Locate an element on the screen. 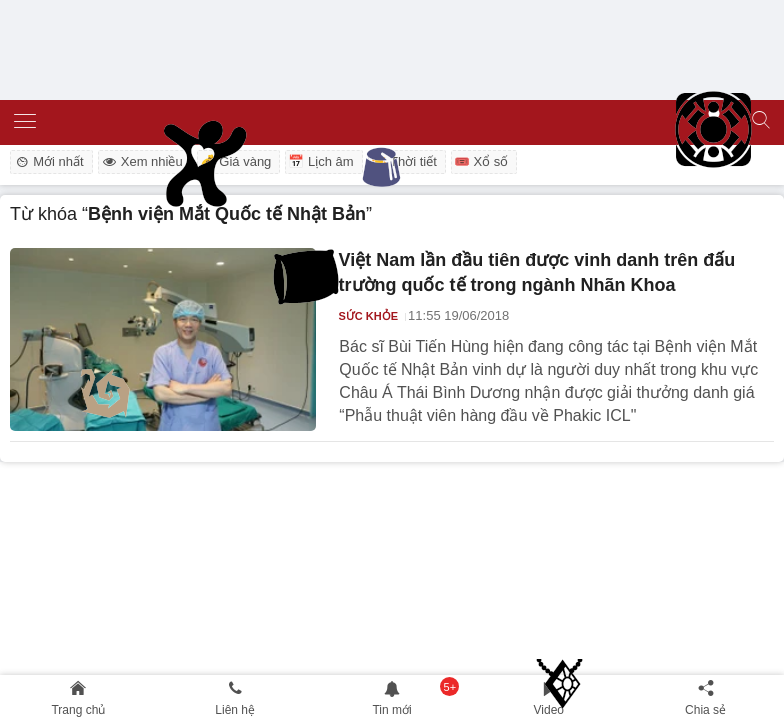  select fez hat accessory for avatar is located at coordinates (381, 167).